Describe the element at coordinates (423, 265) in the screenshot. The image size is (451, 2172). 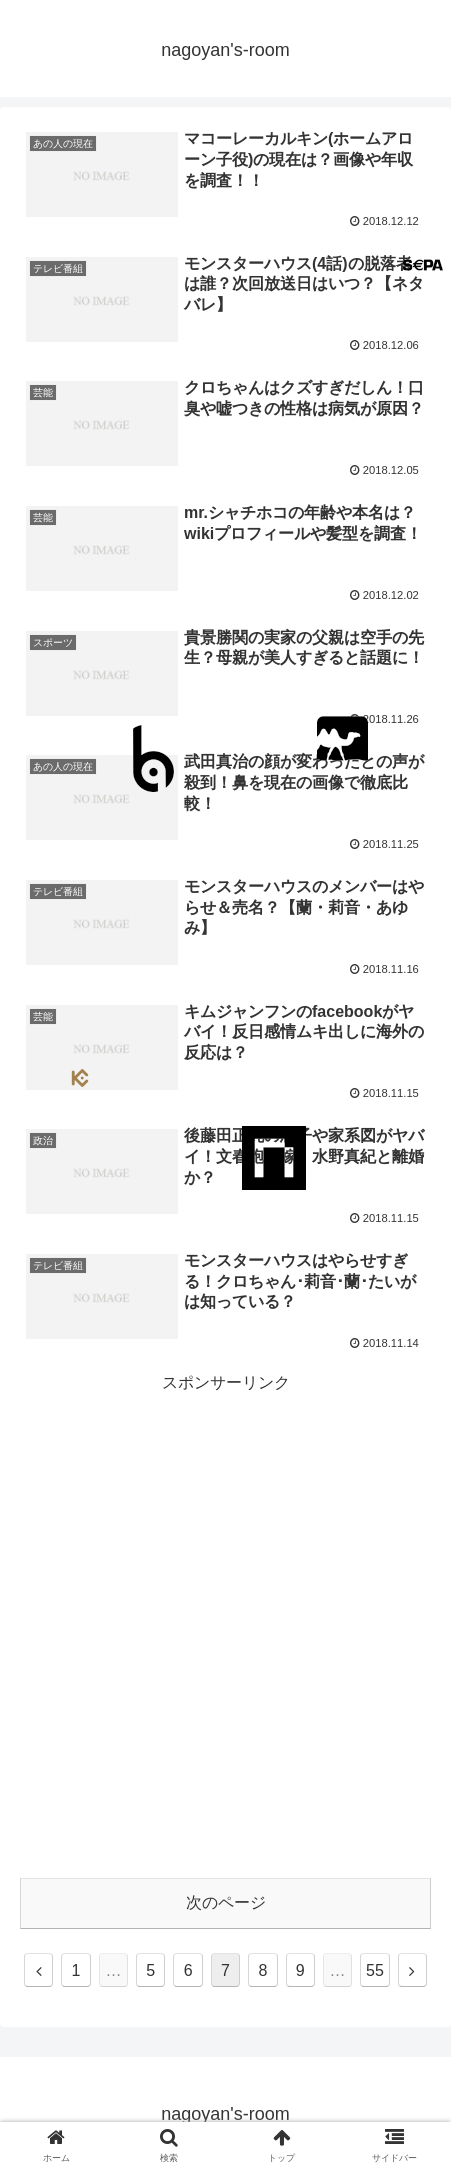
I see `indicates SEPA payment method available` at that location.